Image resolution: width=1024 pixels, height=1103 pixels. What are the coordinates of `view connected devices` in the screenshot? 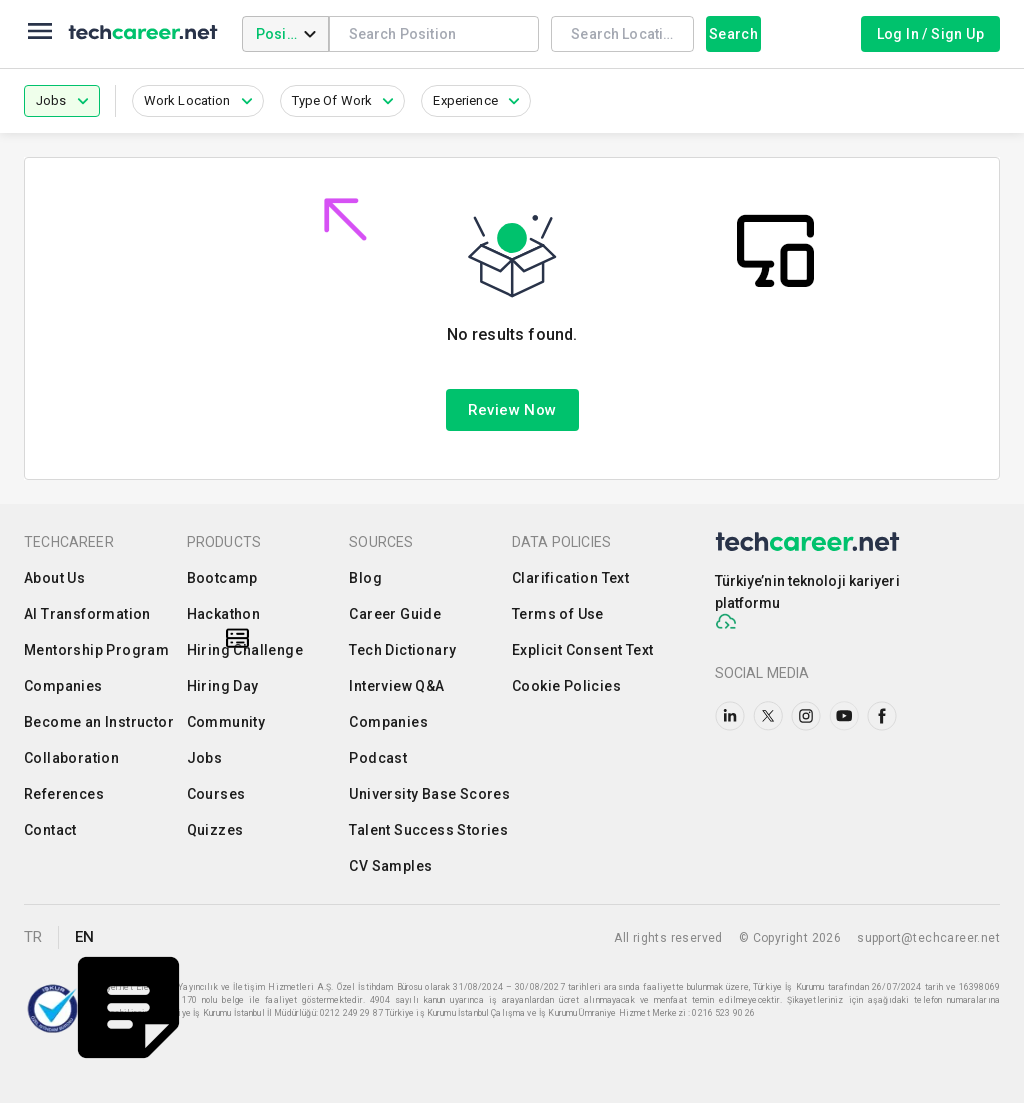 It's located at (775, 248).